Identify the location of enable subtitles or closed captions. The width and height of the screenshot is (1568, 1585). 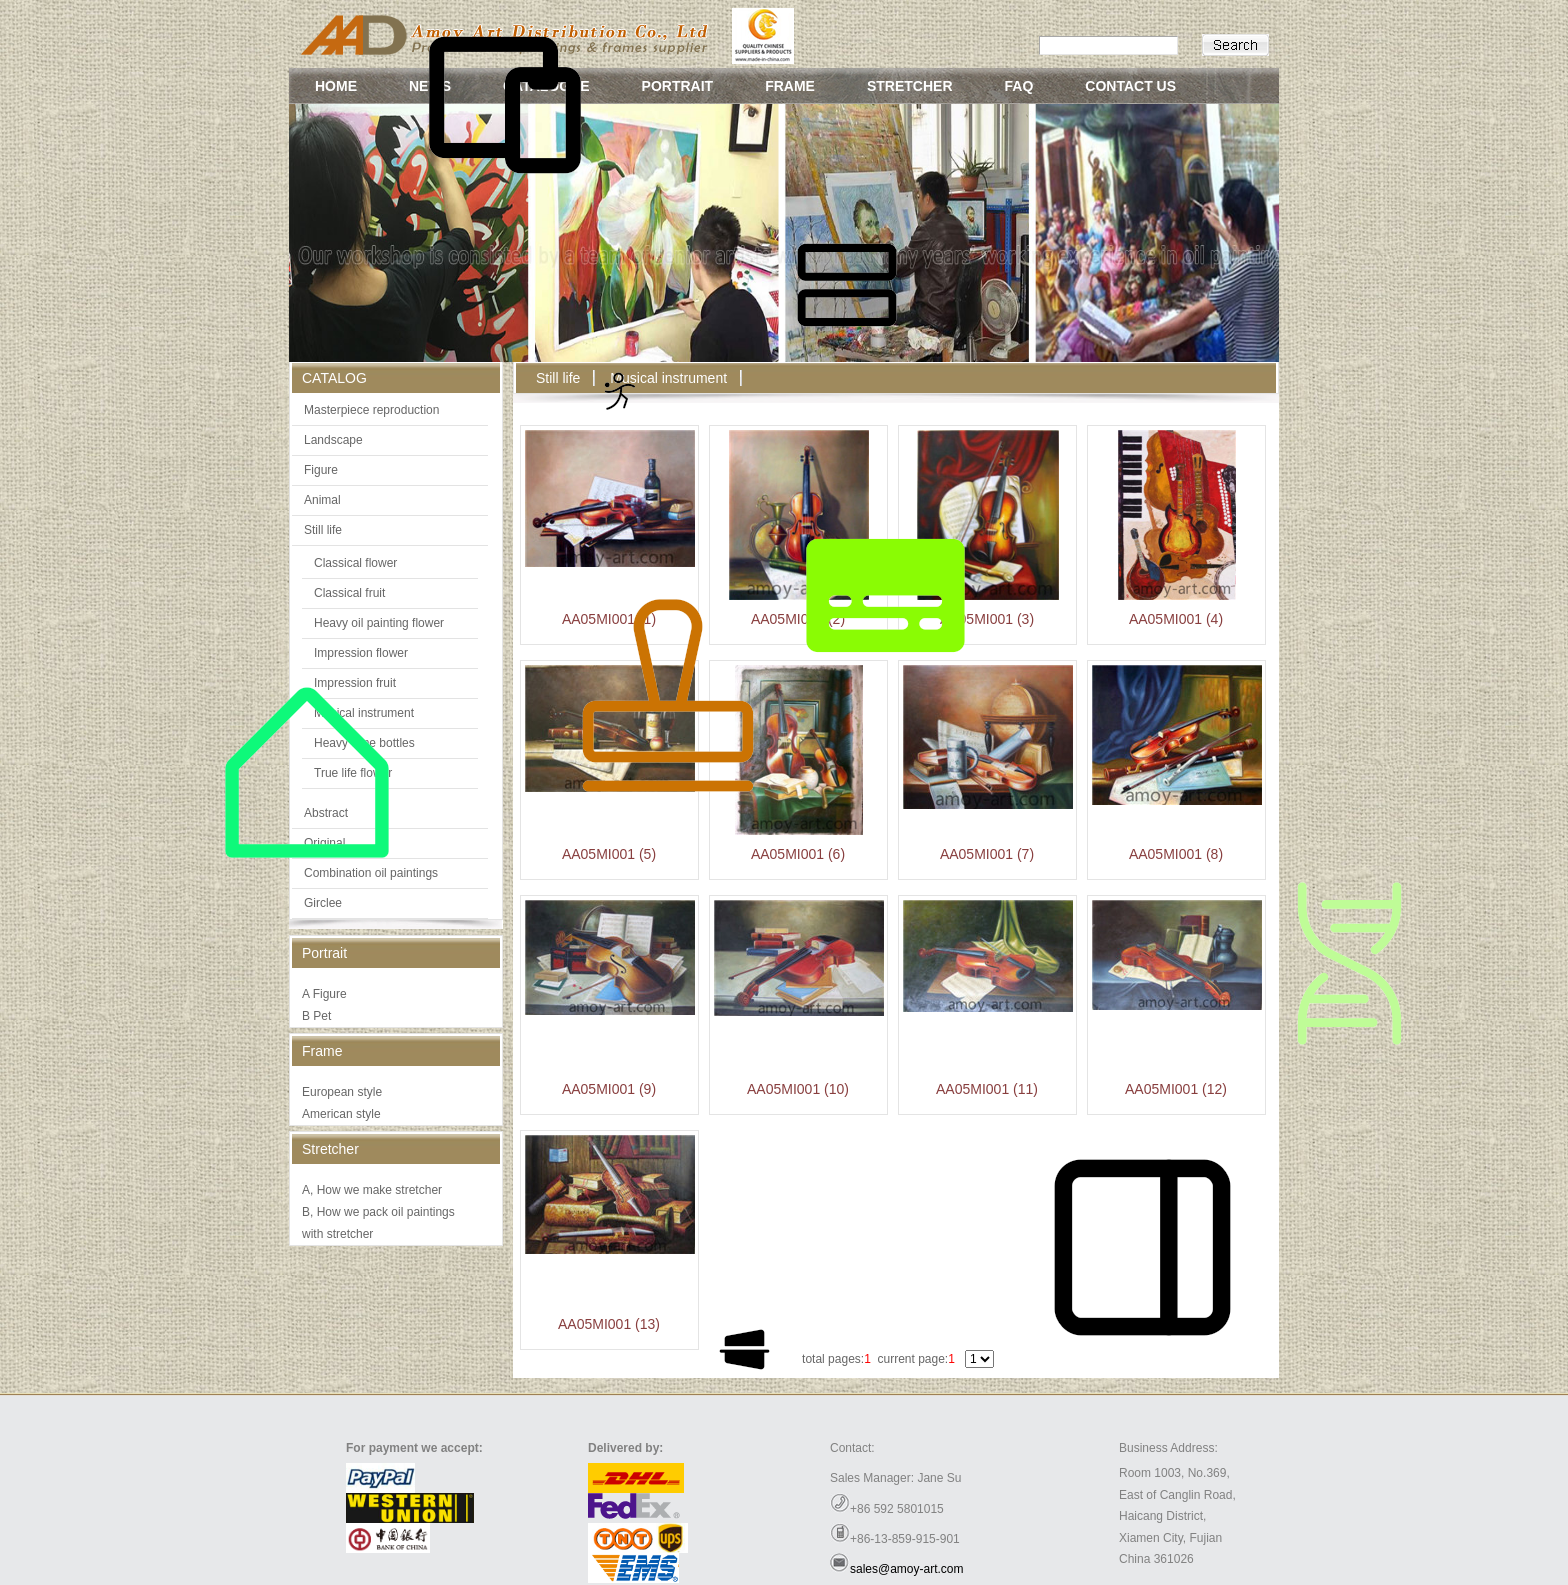
(885, 595).